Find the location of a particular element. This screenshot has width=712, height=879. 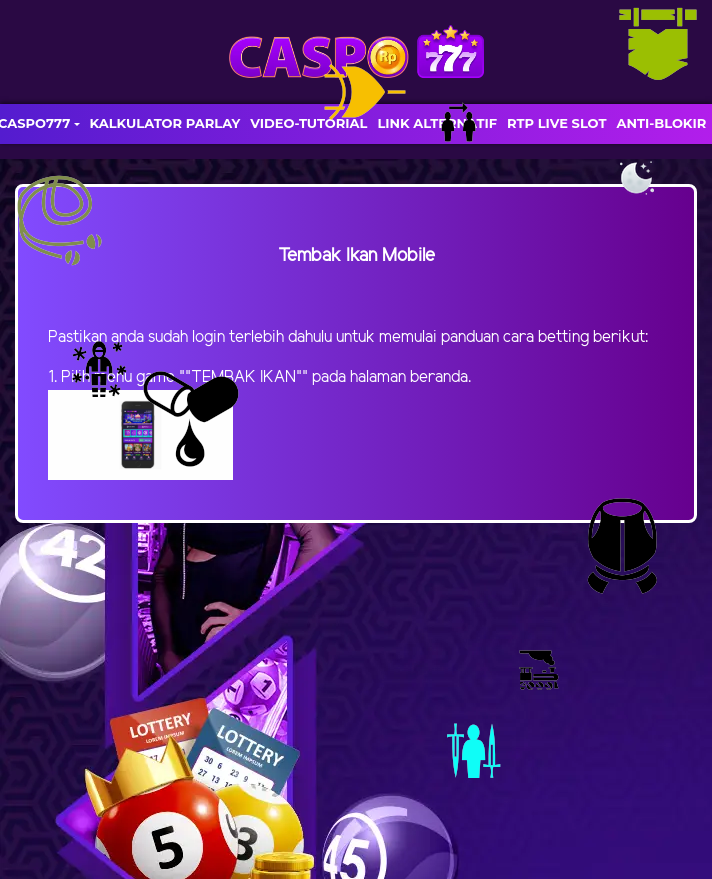

indicates clear night weather conditions is located at coordinates (637, 178).